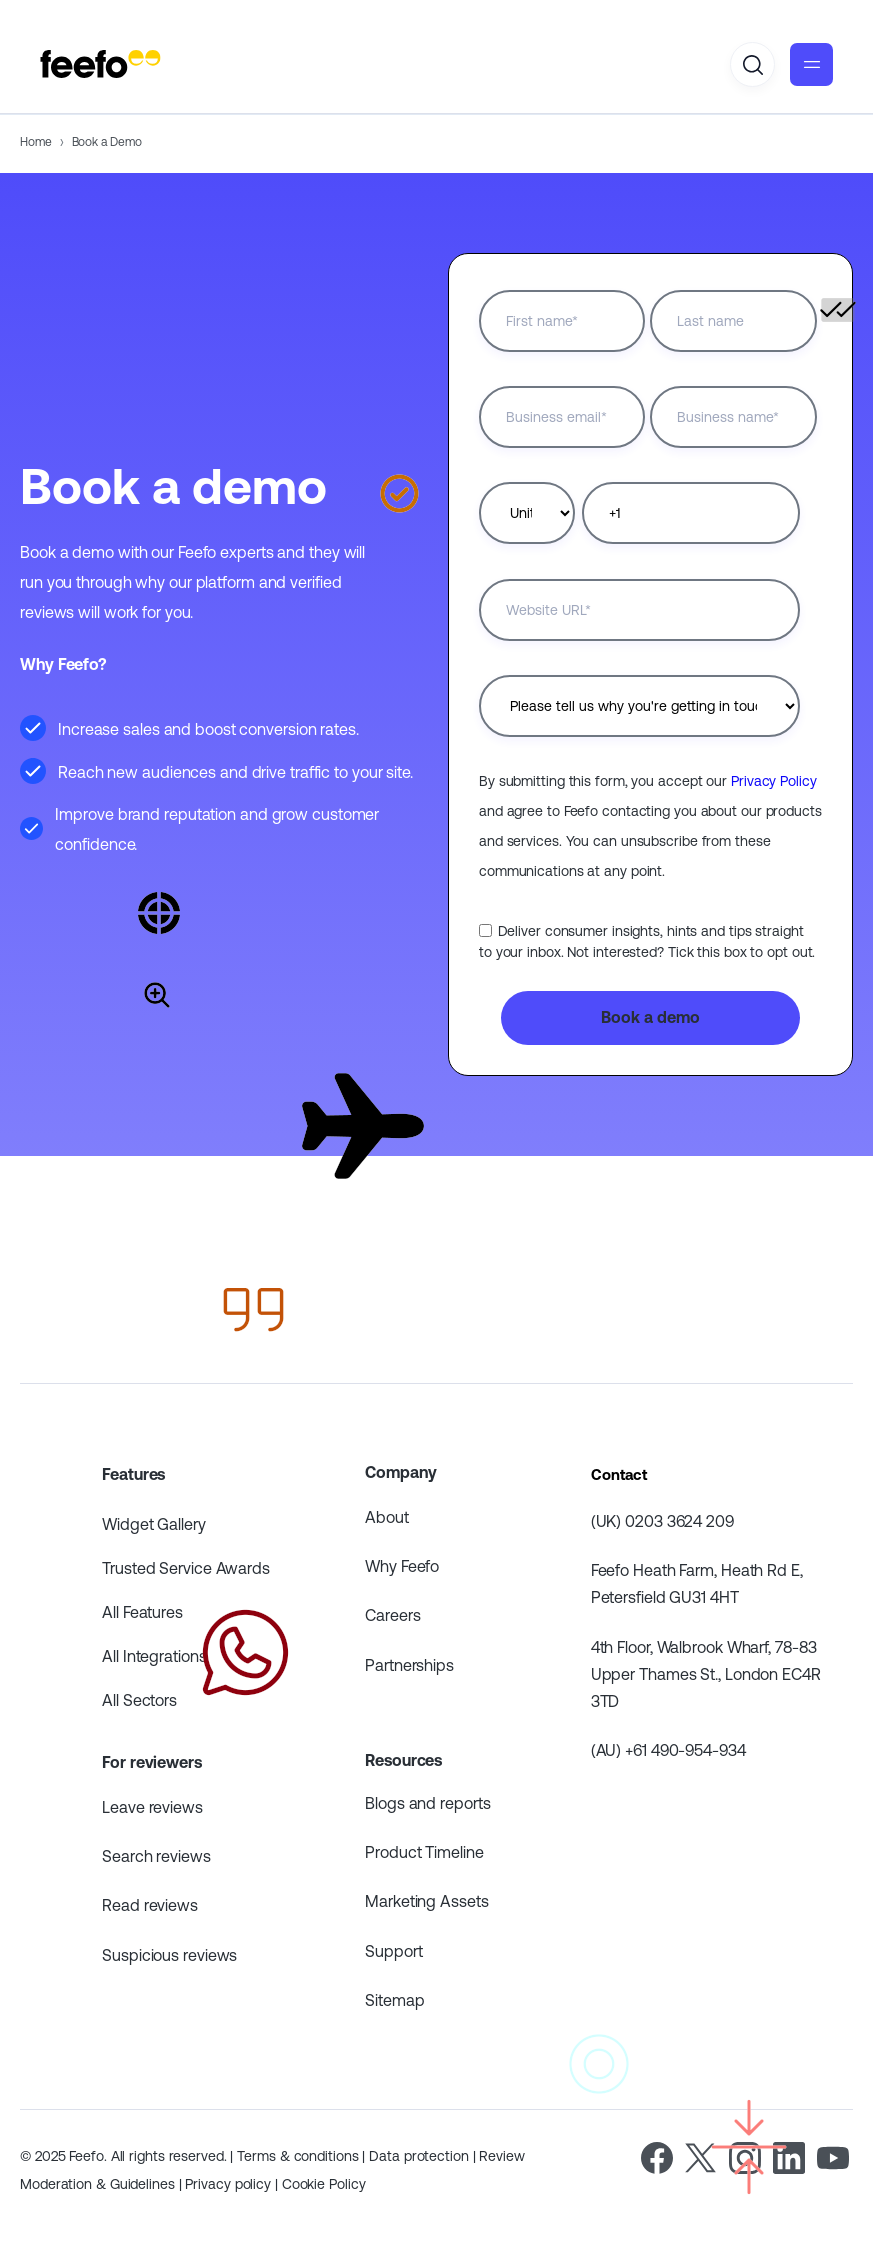 The width and height of the screenshot is (873, 2249). What do you see at coordinates (749, 2147) in the screenshot?
I see `collapse or minimize vertical content` at bounding box center [749, 2147].